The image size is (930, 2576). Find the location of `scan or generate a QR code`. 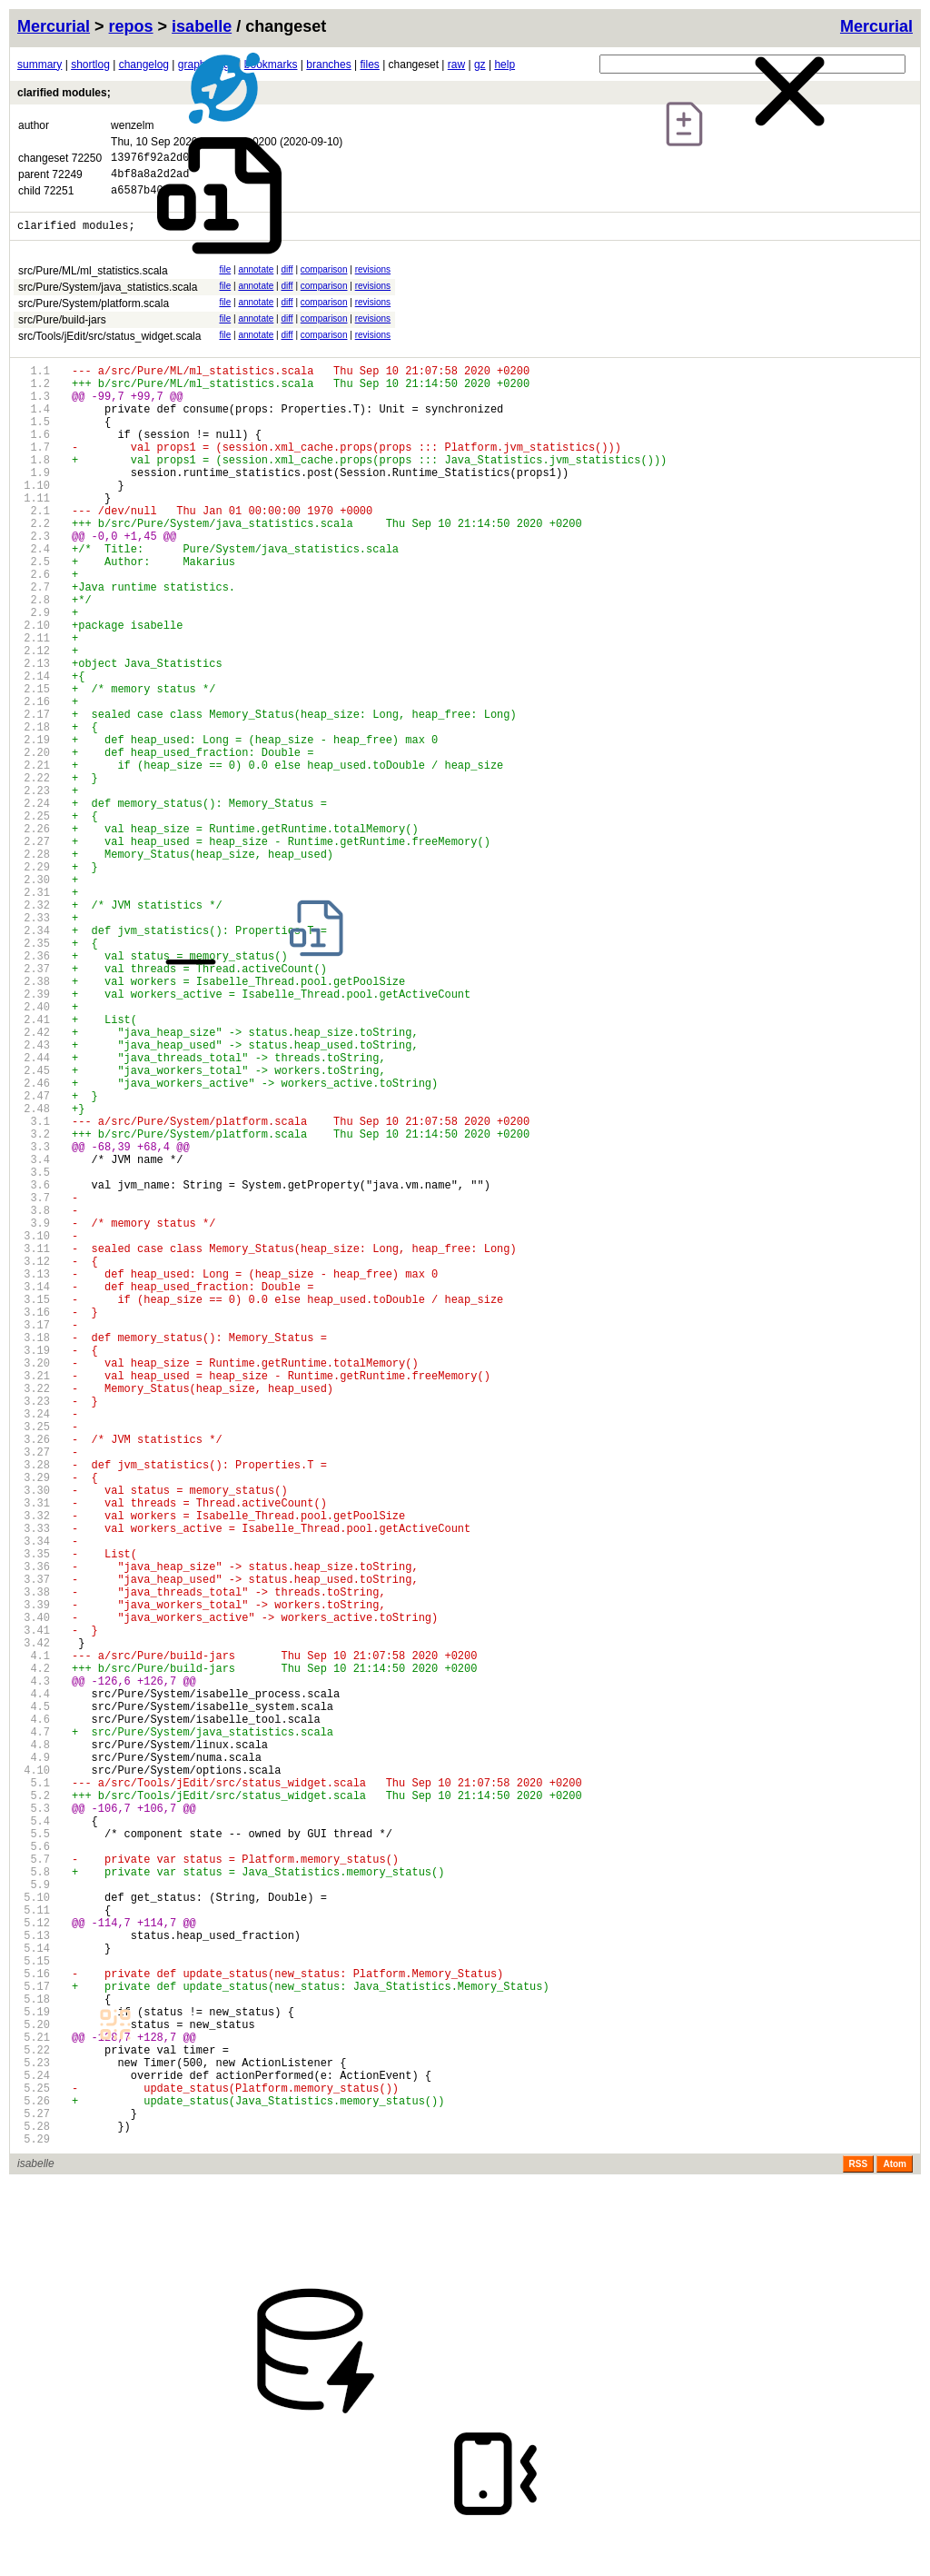

scan or generate a QR code is located at coordinates (115, 2024).